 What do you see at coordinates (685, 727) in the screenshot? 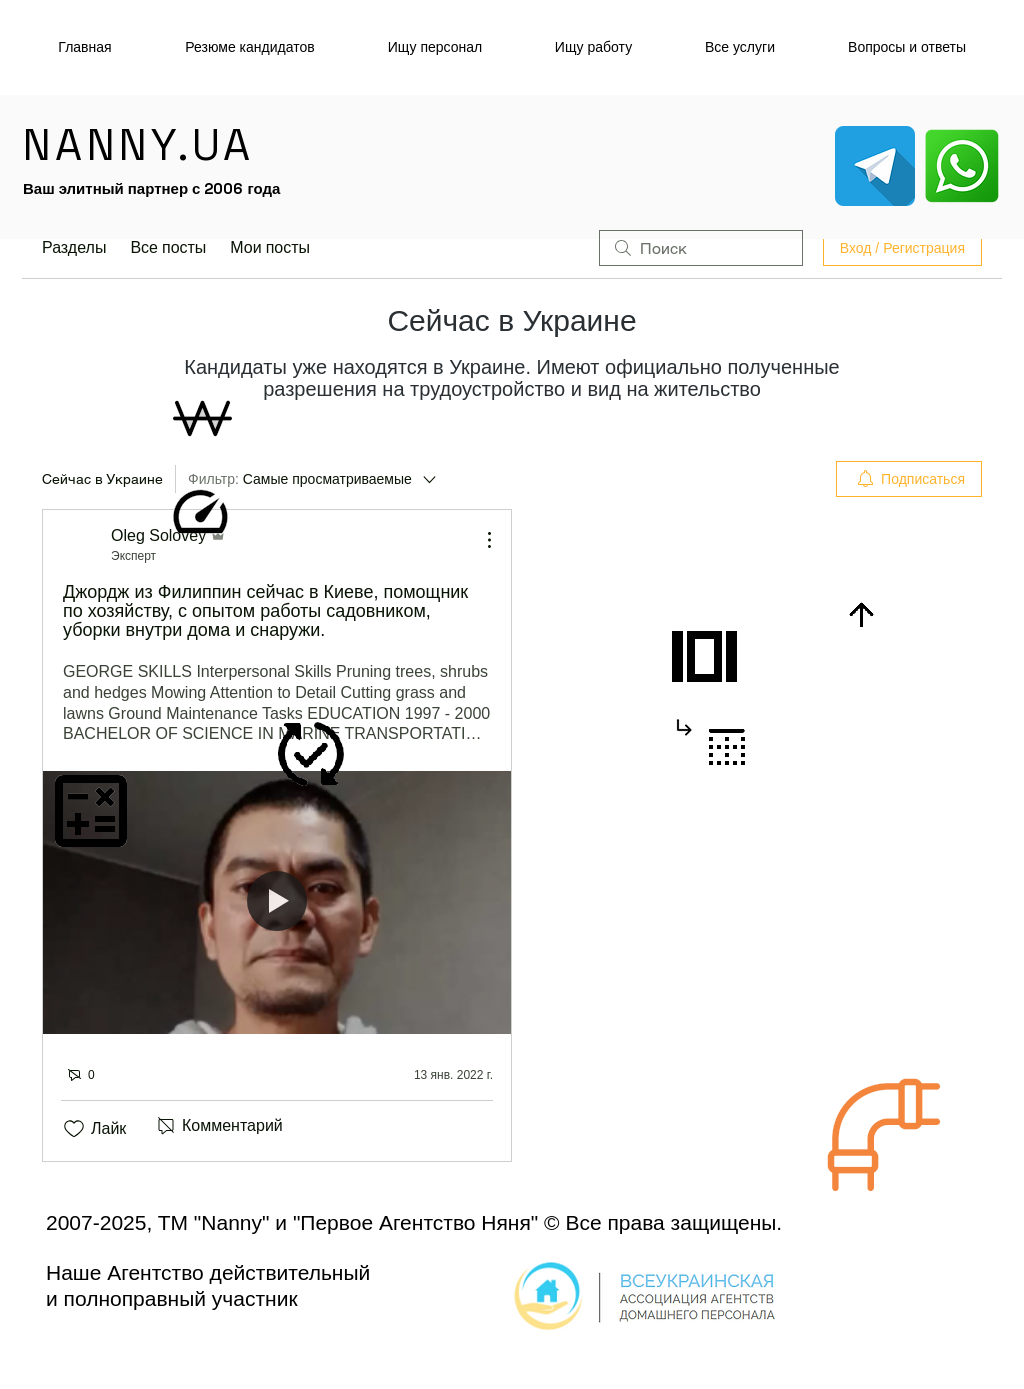
I see `navigate to a subdirectory or nested folder` at bounding box center [685, 727].